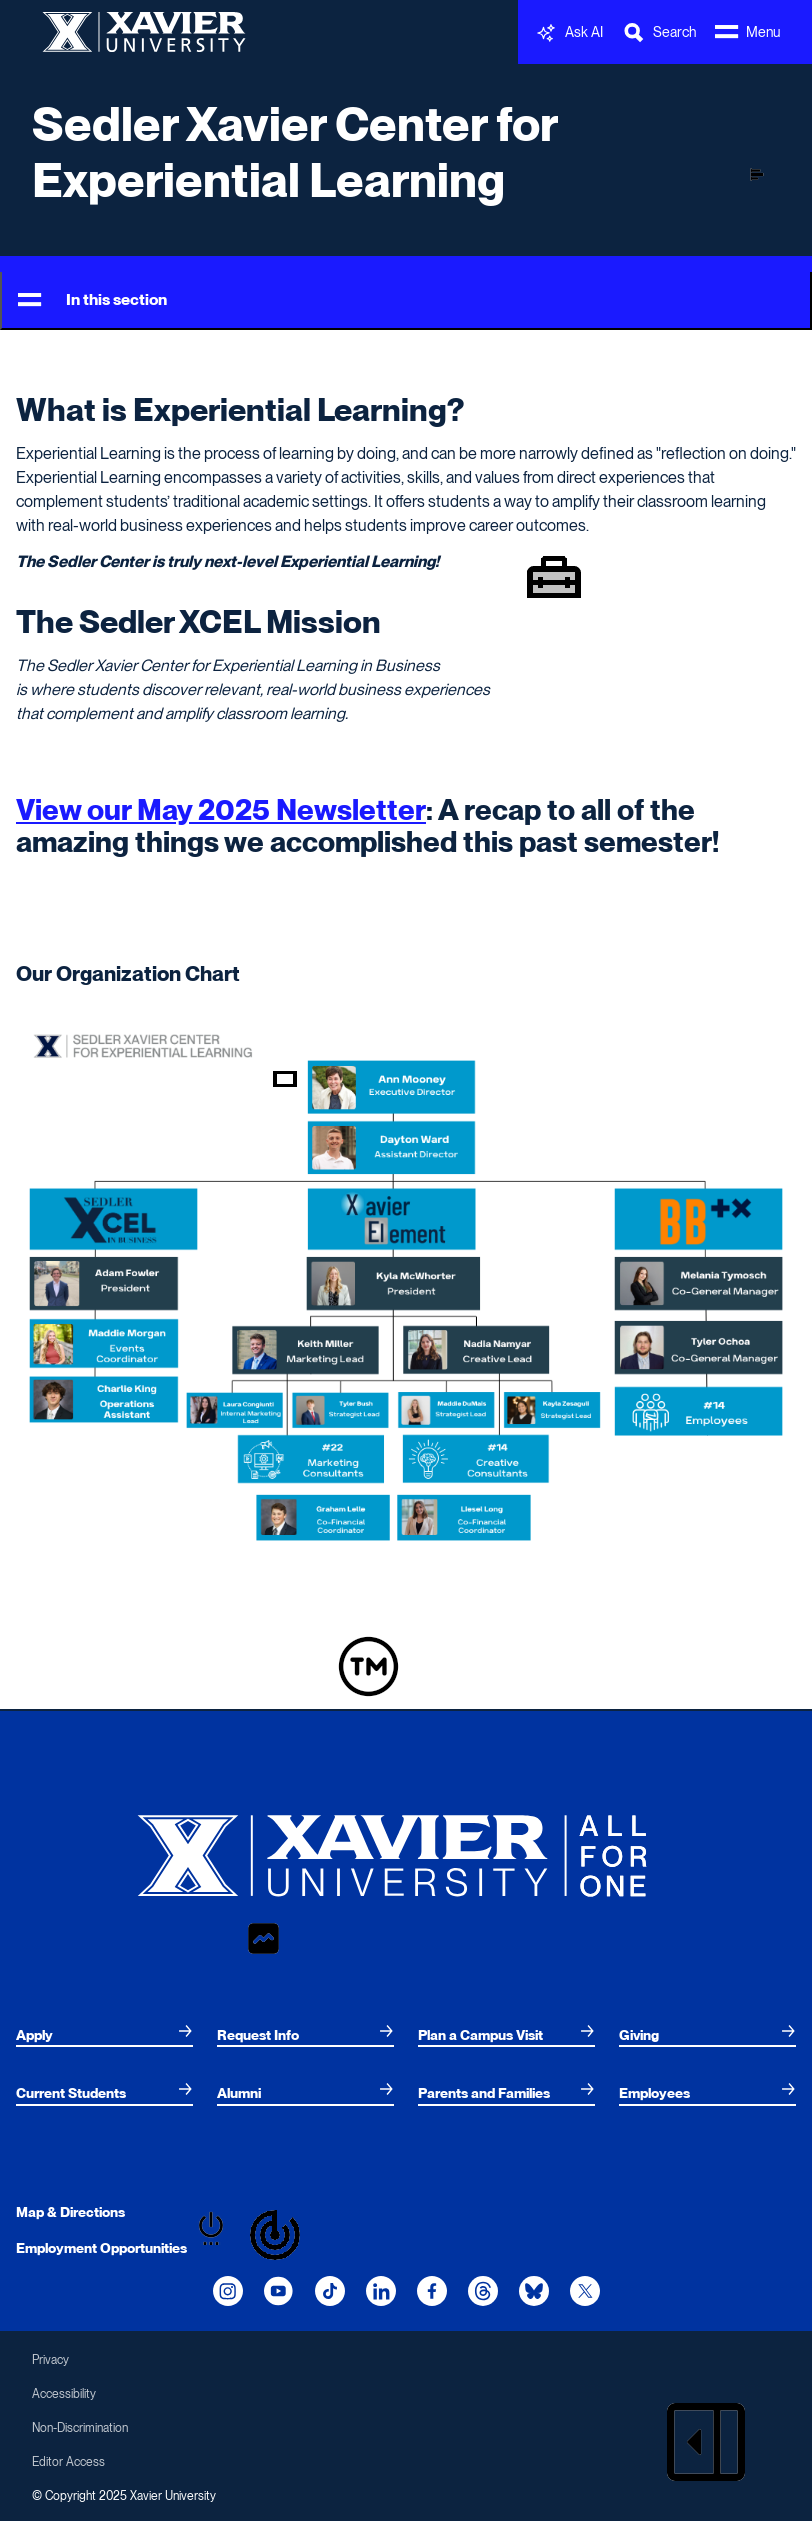 Image resolution: width=812 pixels, height=2521 pixels. I want to click on expand the sidebar panel, so click(706, 2442).